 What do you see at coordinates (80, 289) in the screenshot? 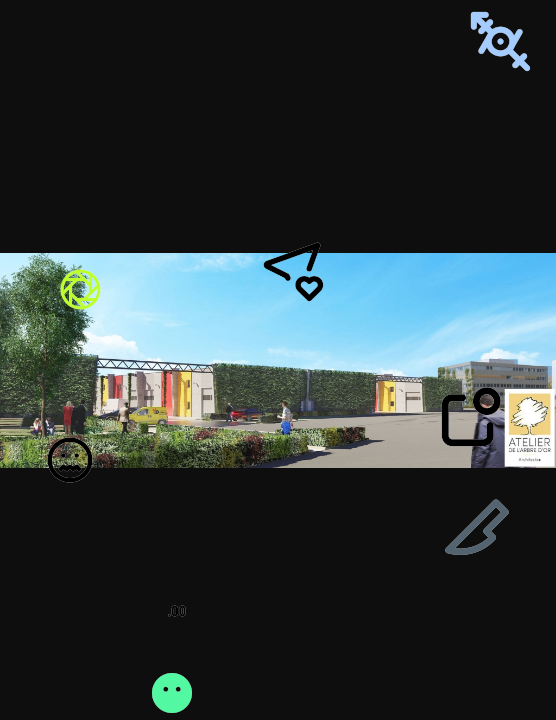
I see `adjust camera aperture settings` at bounding box center [80, 289].